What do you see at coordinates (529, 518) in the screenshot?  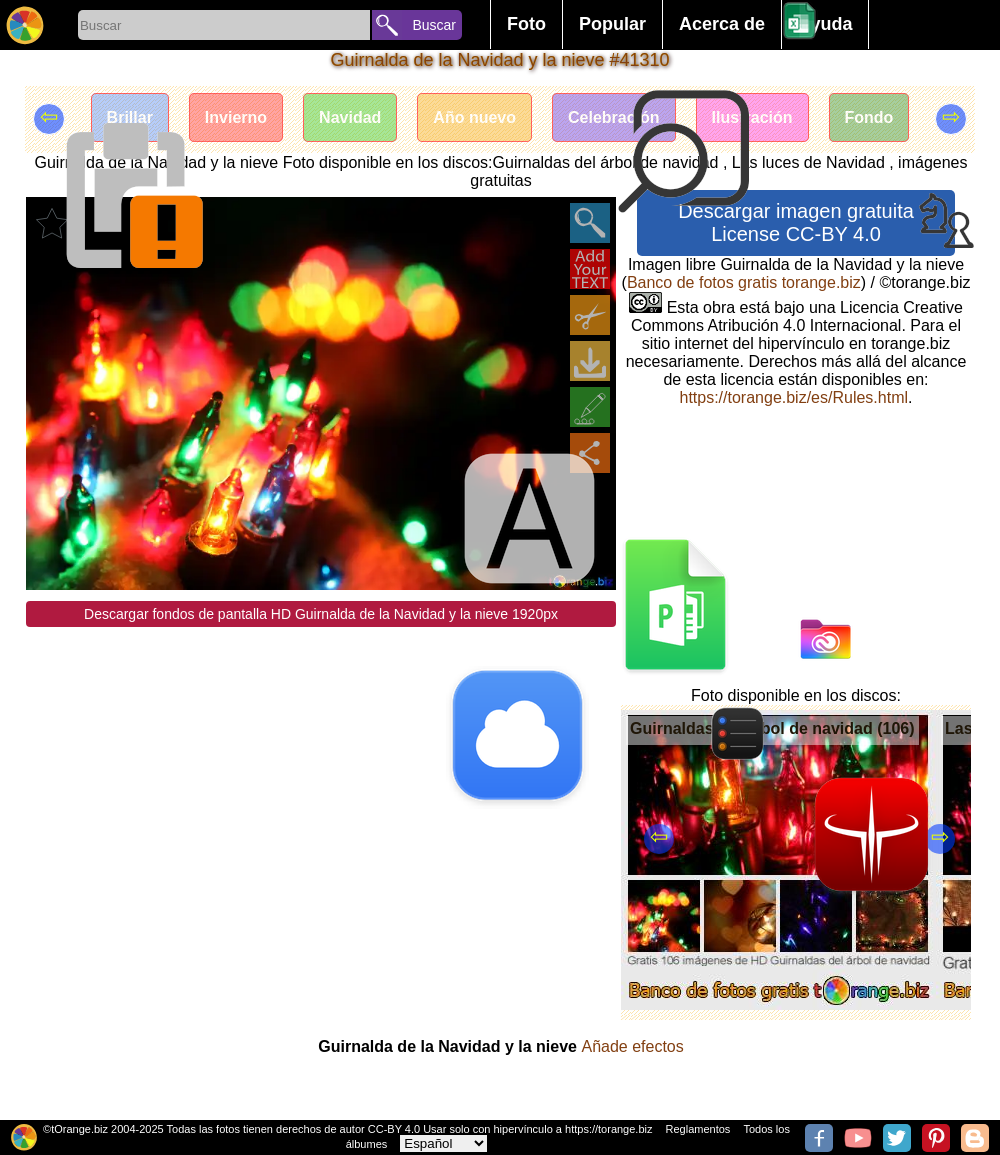 I see `M_Library_TextStyle_Icon` at bounding box center [529, 518].